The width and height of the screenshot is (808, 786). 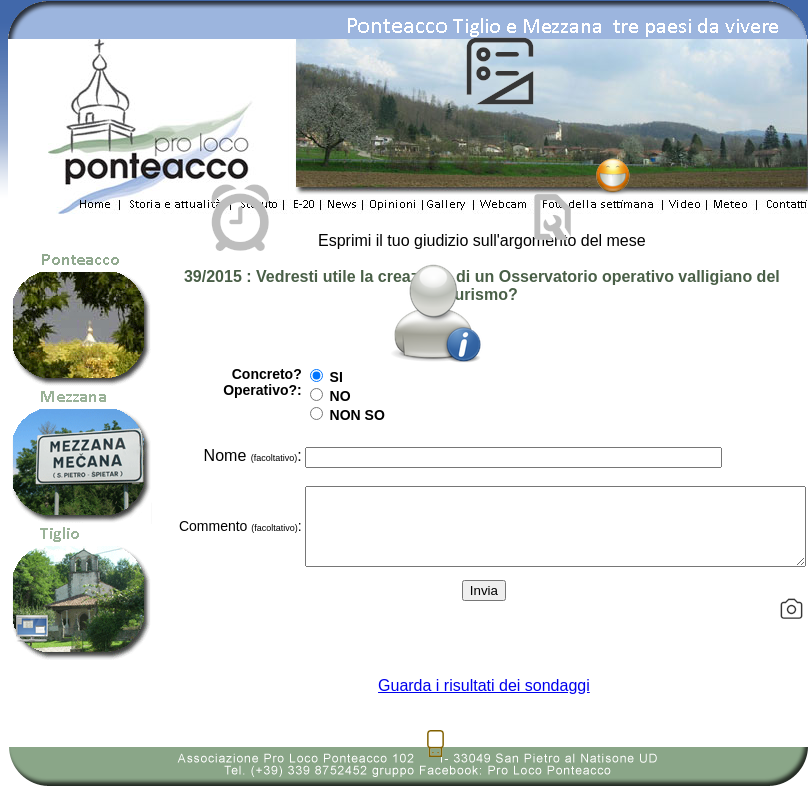 What do you see at coordinates (552, 215) in the screenshot?
I see `view or edit document properties` at bounding box center [552, 215].